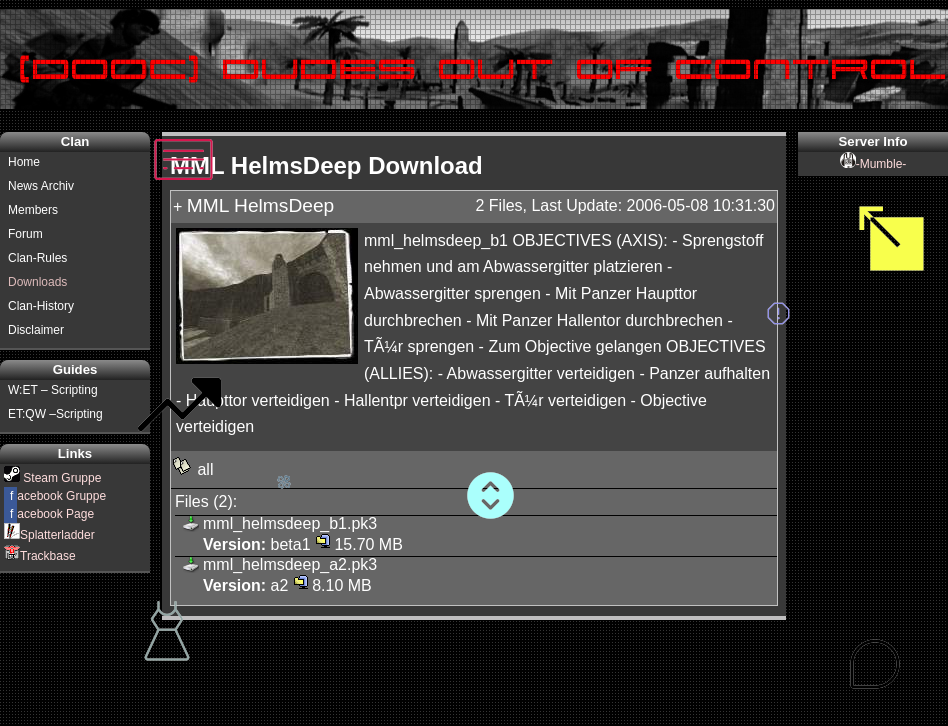  What do you see at coordinates (284, 482) in the screenshot?
I see `link to 4chan website or community` at bounding box center [284, 482].